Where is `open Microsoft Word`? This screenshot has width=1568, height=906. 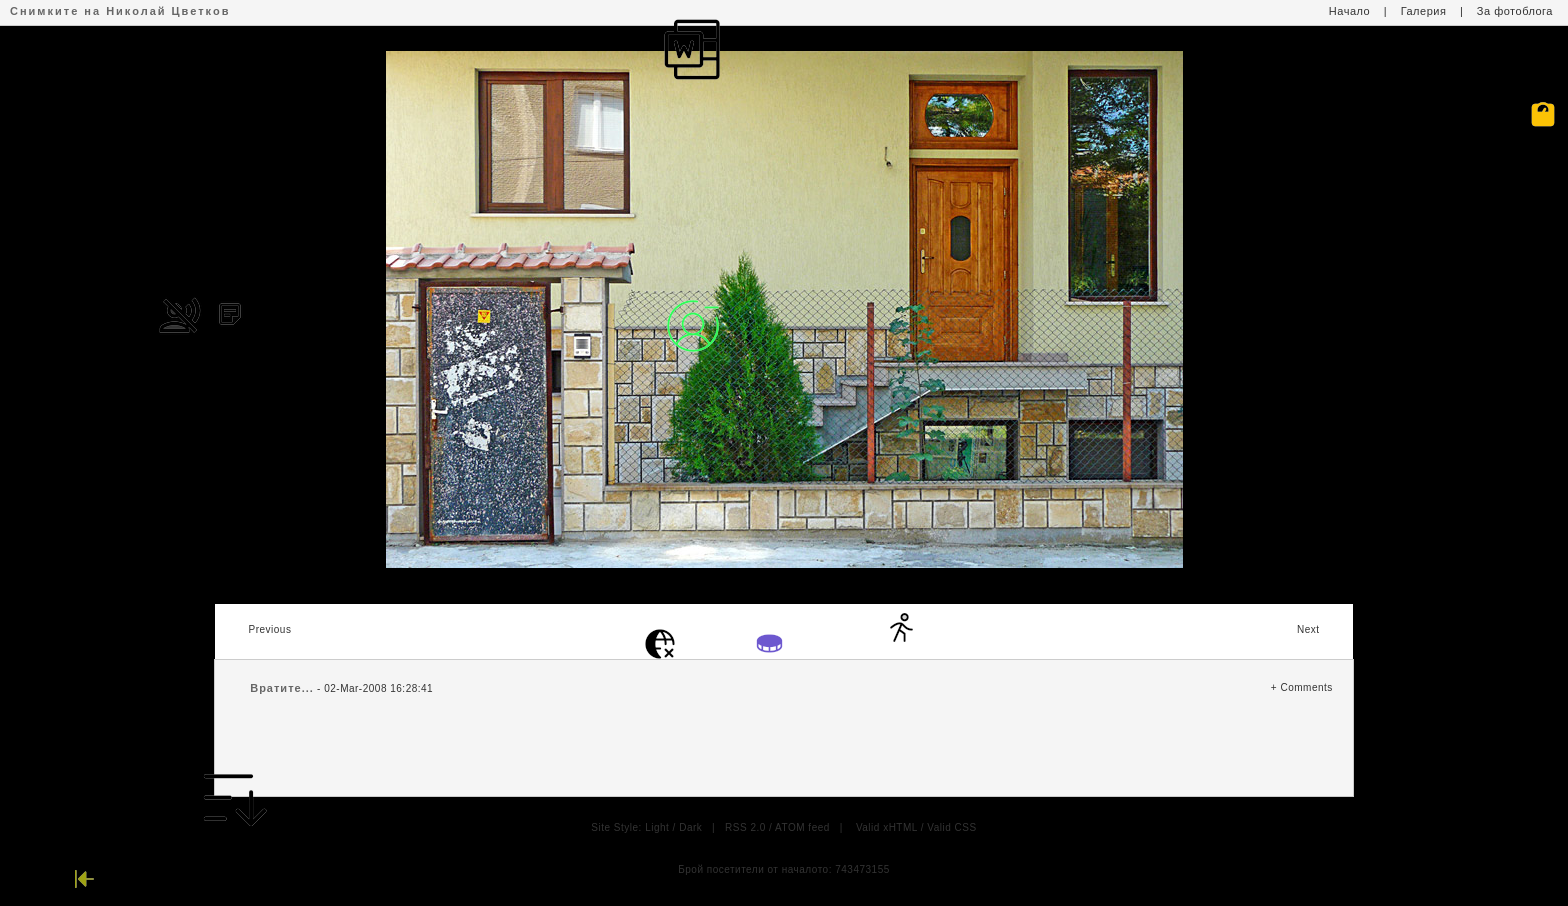
open Microsoft Word is located at coordinates (694, 49).